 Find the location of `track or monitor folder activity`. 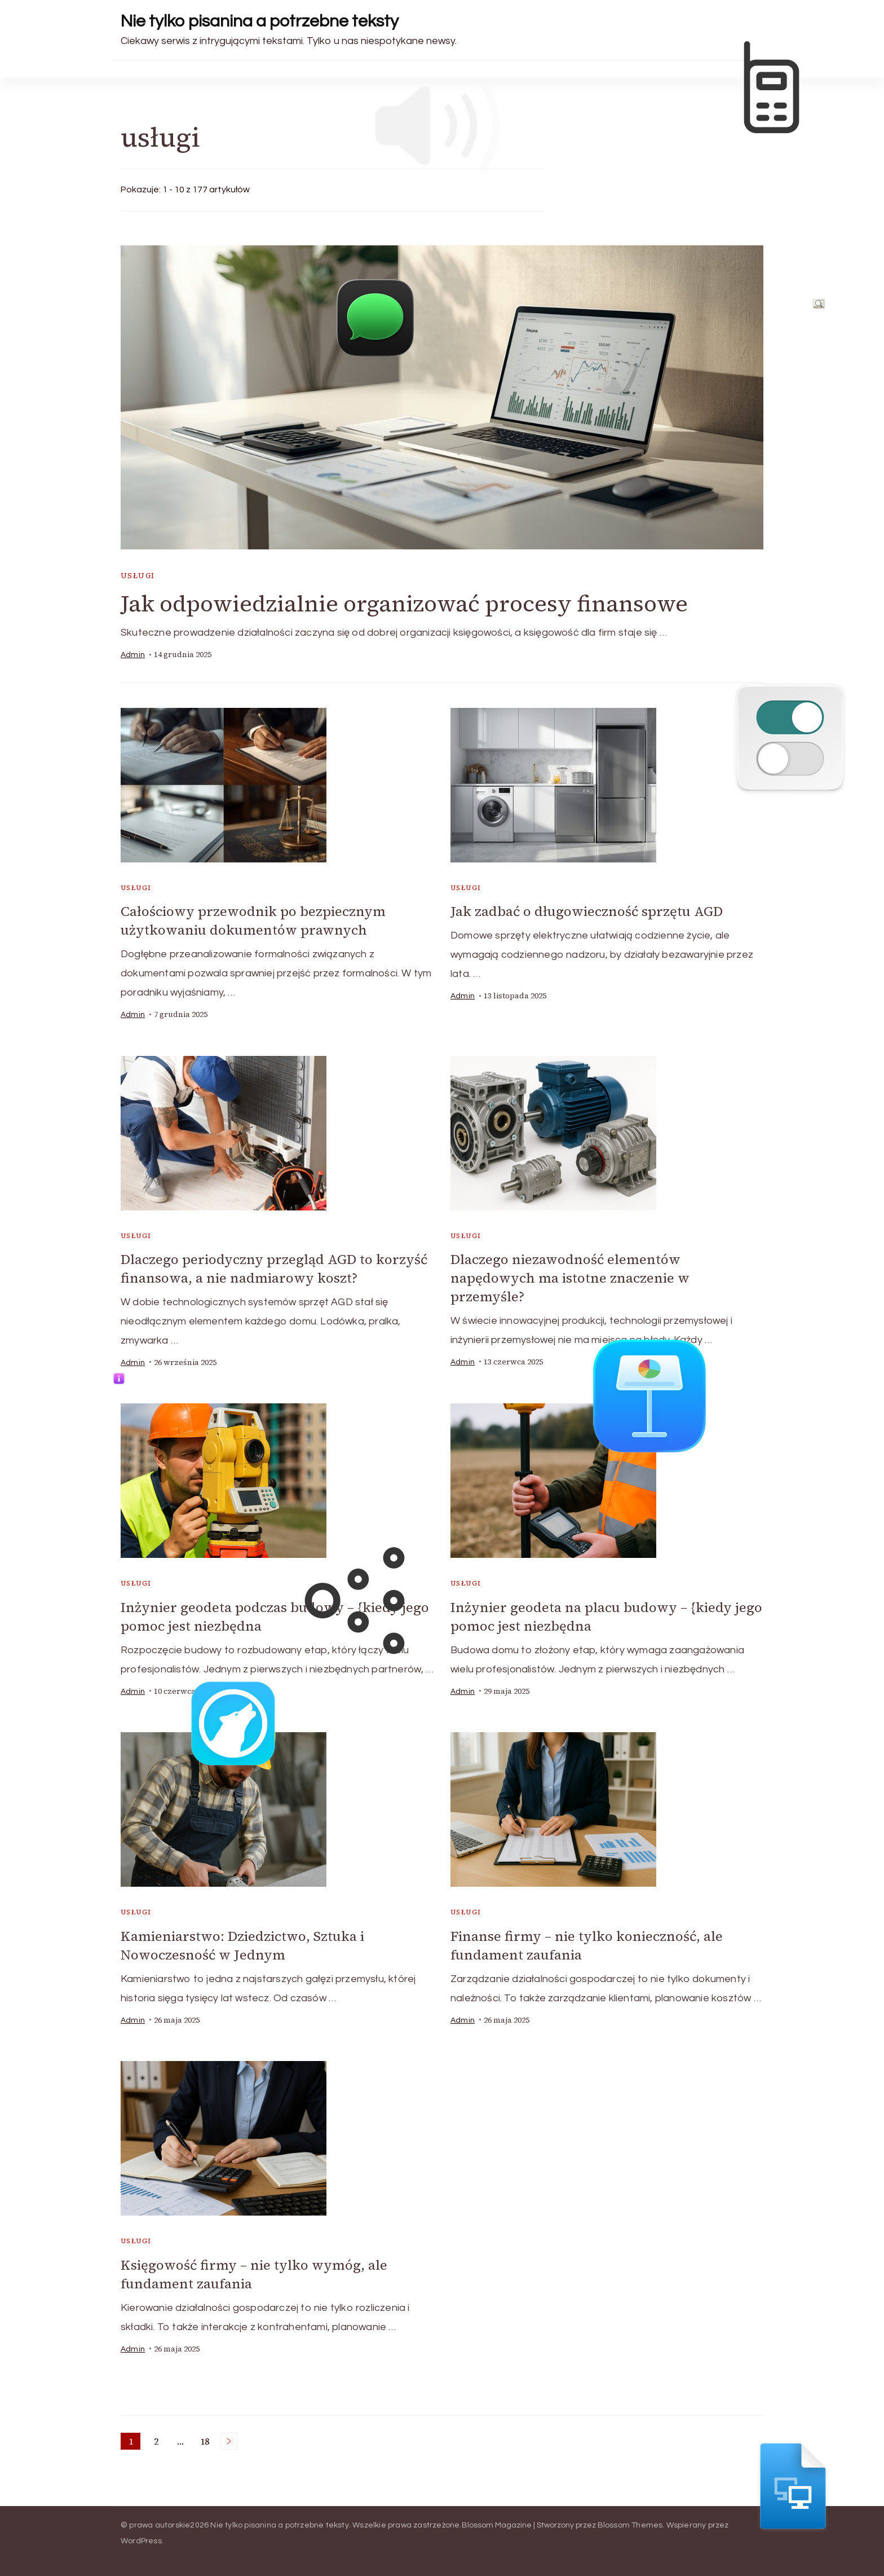

track or monitor folder activity is located at coordinates (355, 1604).